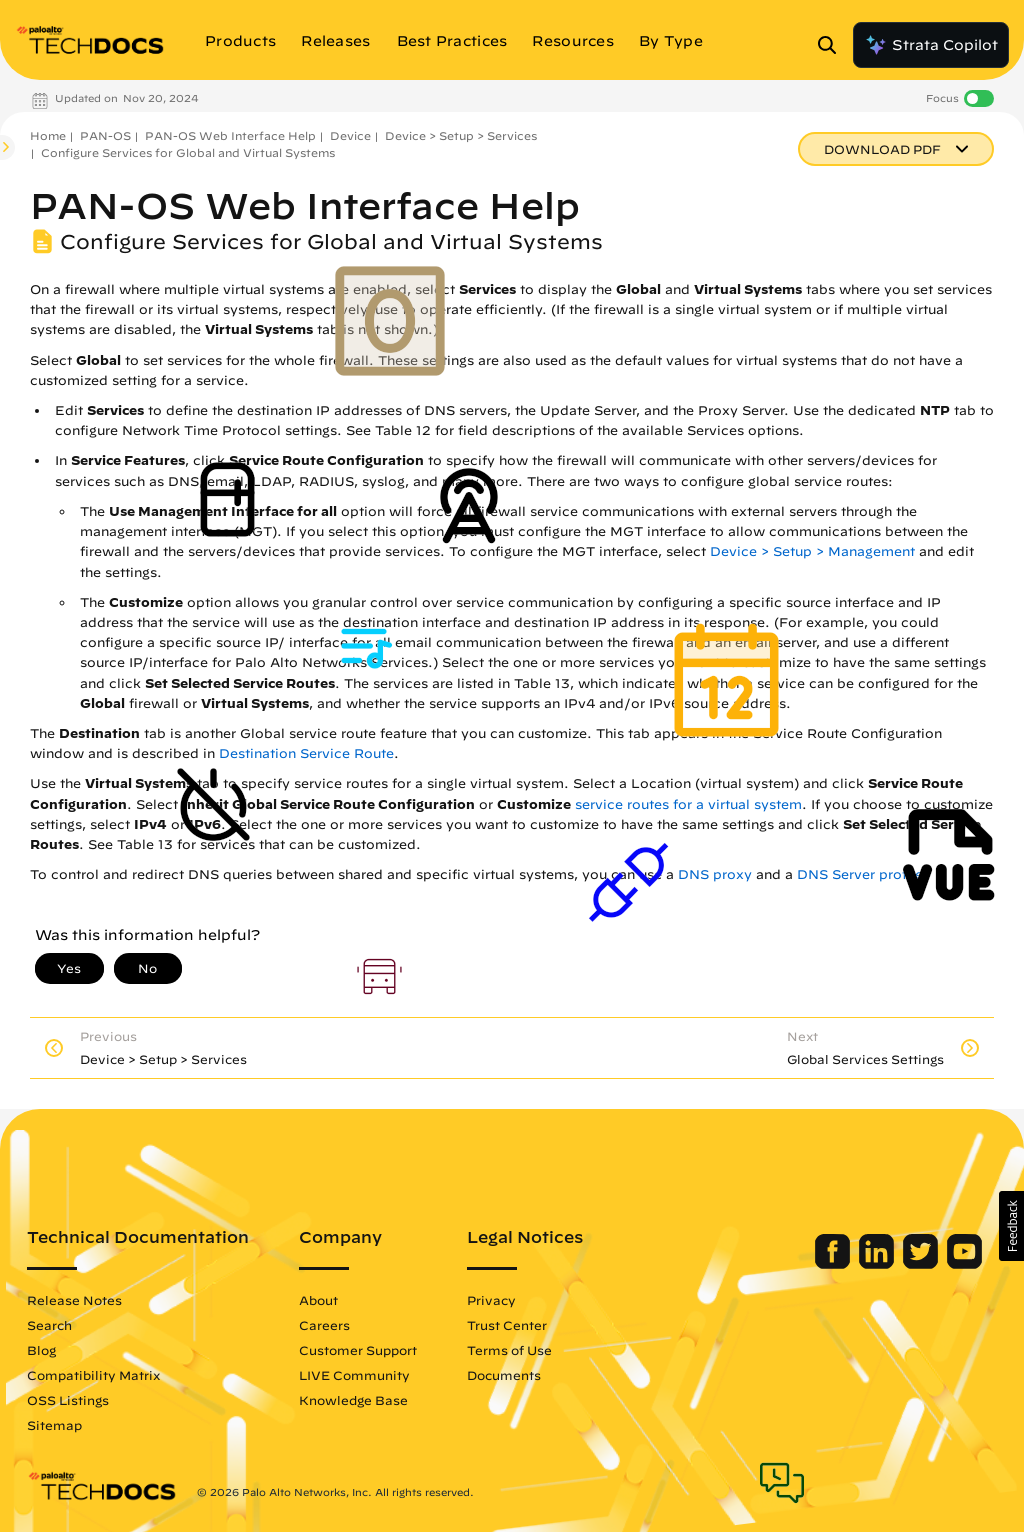  I want to click on access kitchen appliance controls, so click(227, 499).